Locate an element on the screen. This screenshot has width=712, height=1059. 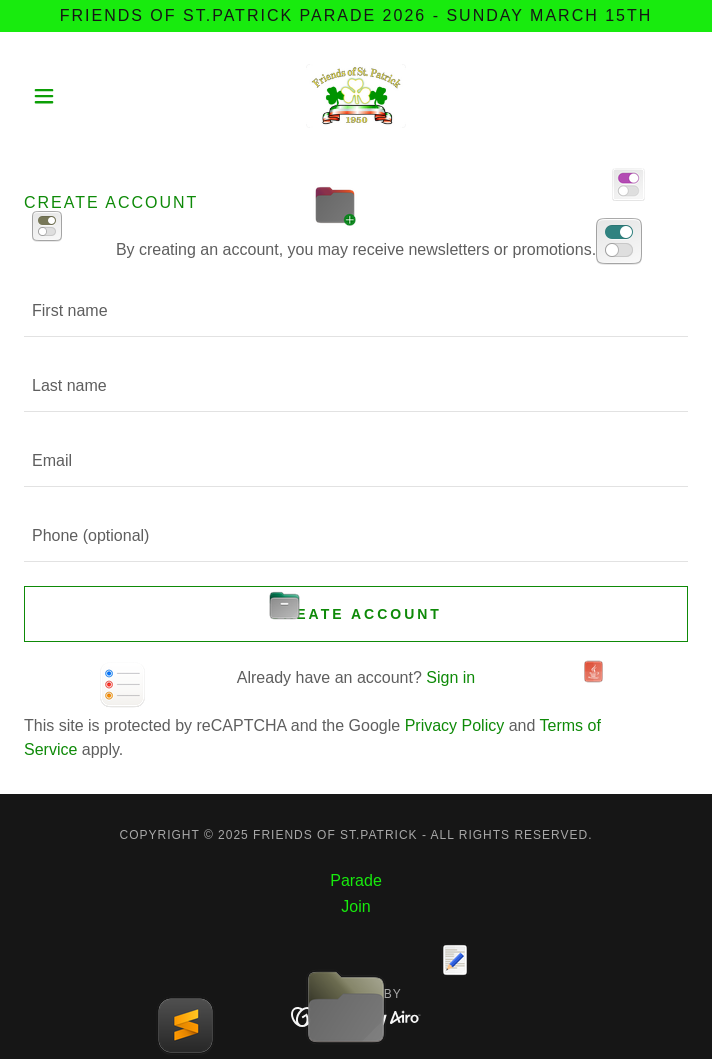
indicates a java source code file is located at coordinates (593, 671).